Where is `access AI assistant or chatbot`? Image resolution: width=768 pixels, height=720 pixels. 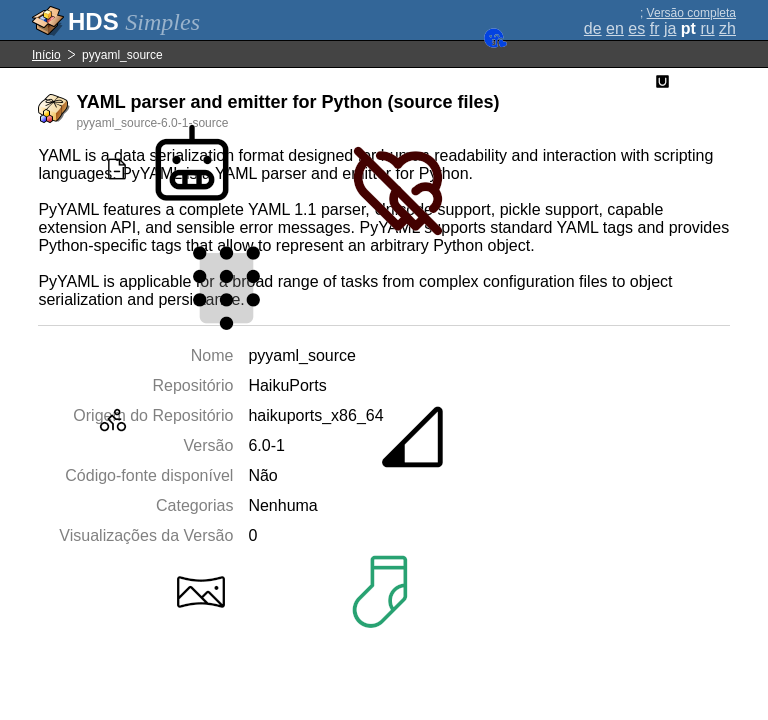 access AI assistant or chatbot is located at coordinates (192, 167).